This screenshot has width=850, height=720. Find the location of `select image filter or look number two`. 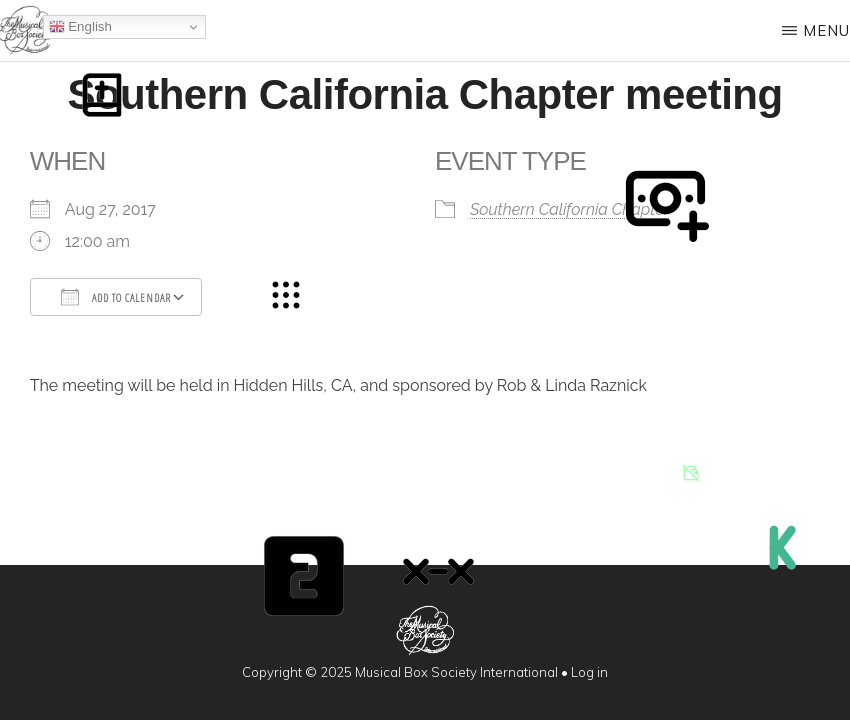

select image filter or look number two is located at coordinates (304, 576).